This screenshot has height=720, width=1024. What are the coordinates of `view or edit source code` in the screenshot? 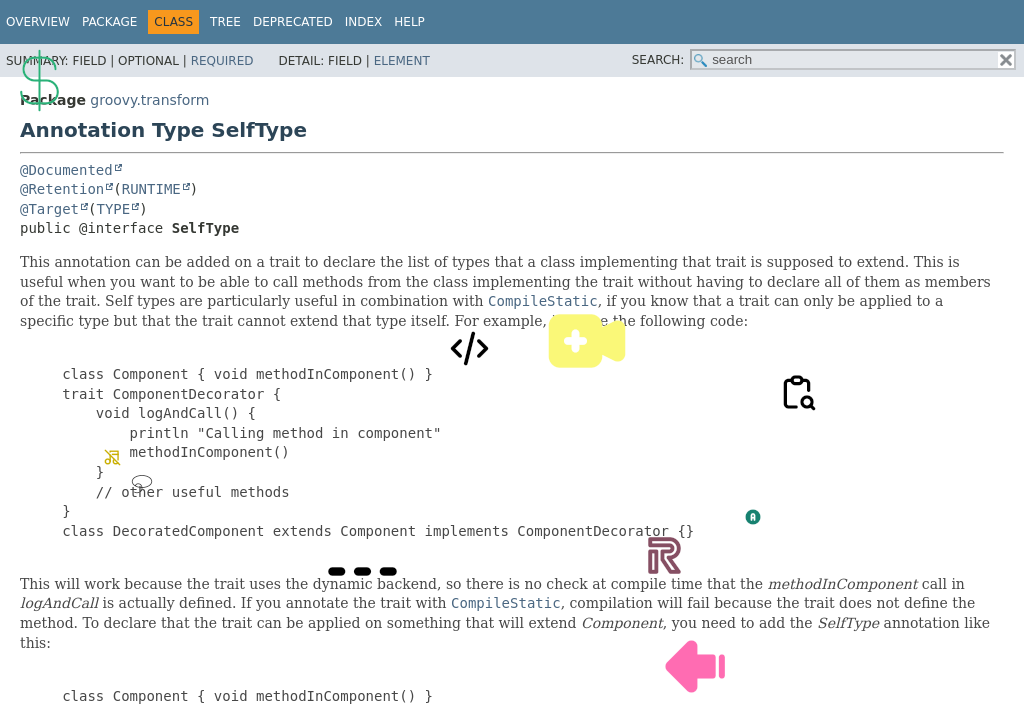 It's located at (469, 348).